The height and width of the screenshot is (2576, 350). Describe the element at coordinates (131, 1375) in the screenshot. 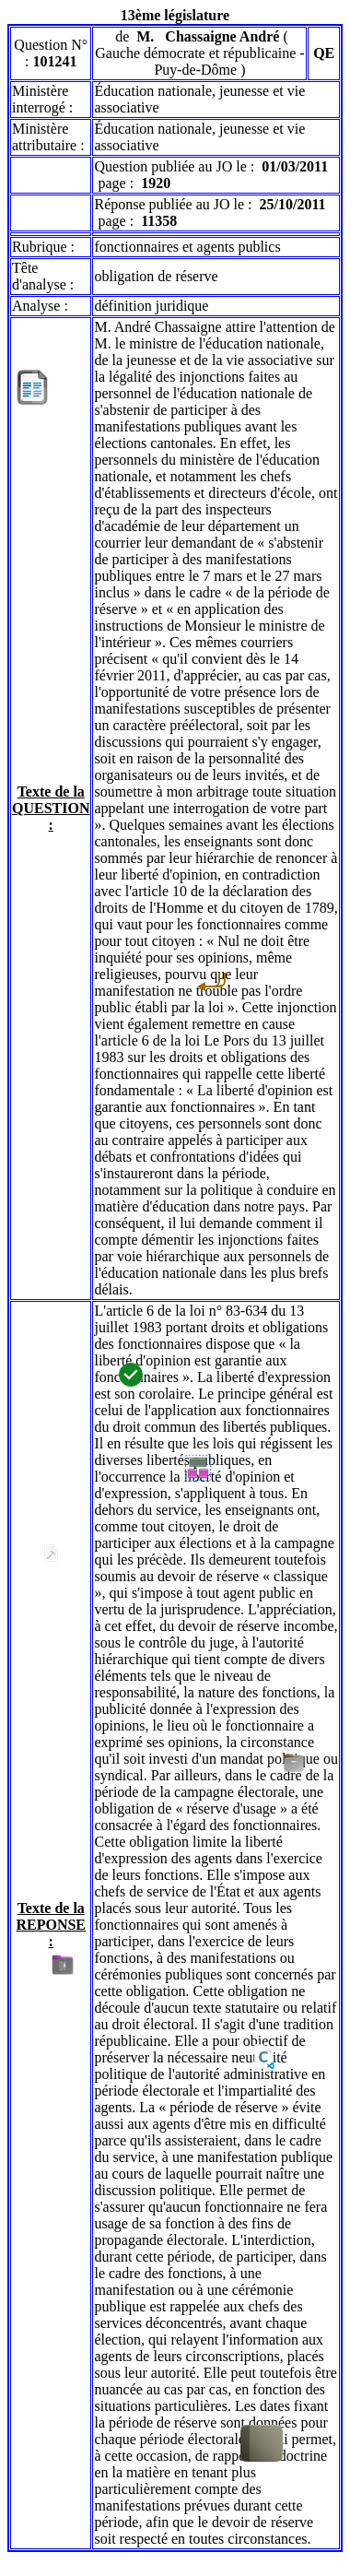

I see `confirm or approve an action` at that location.